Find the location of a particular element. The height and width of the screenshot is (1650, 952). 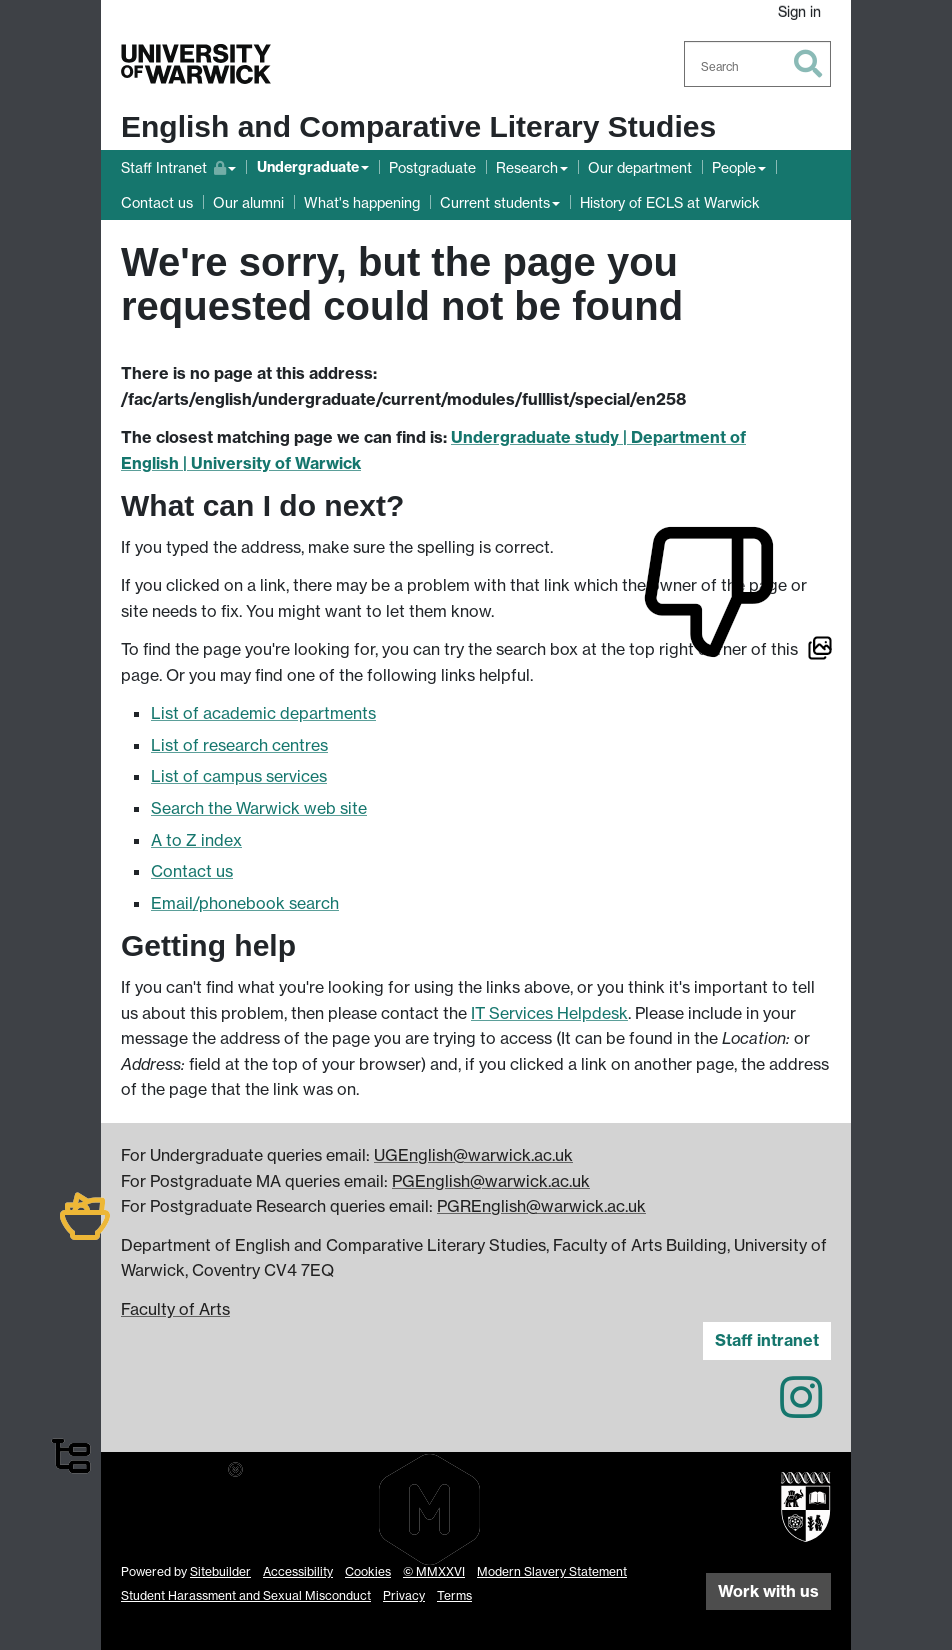

indicates a metro or transit-related feature is located at coordinates (429, 1509).